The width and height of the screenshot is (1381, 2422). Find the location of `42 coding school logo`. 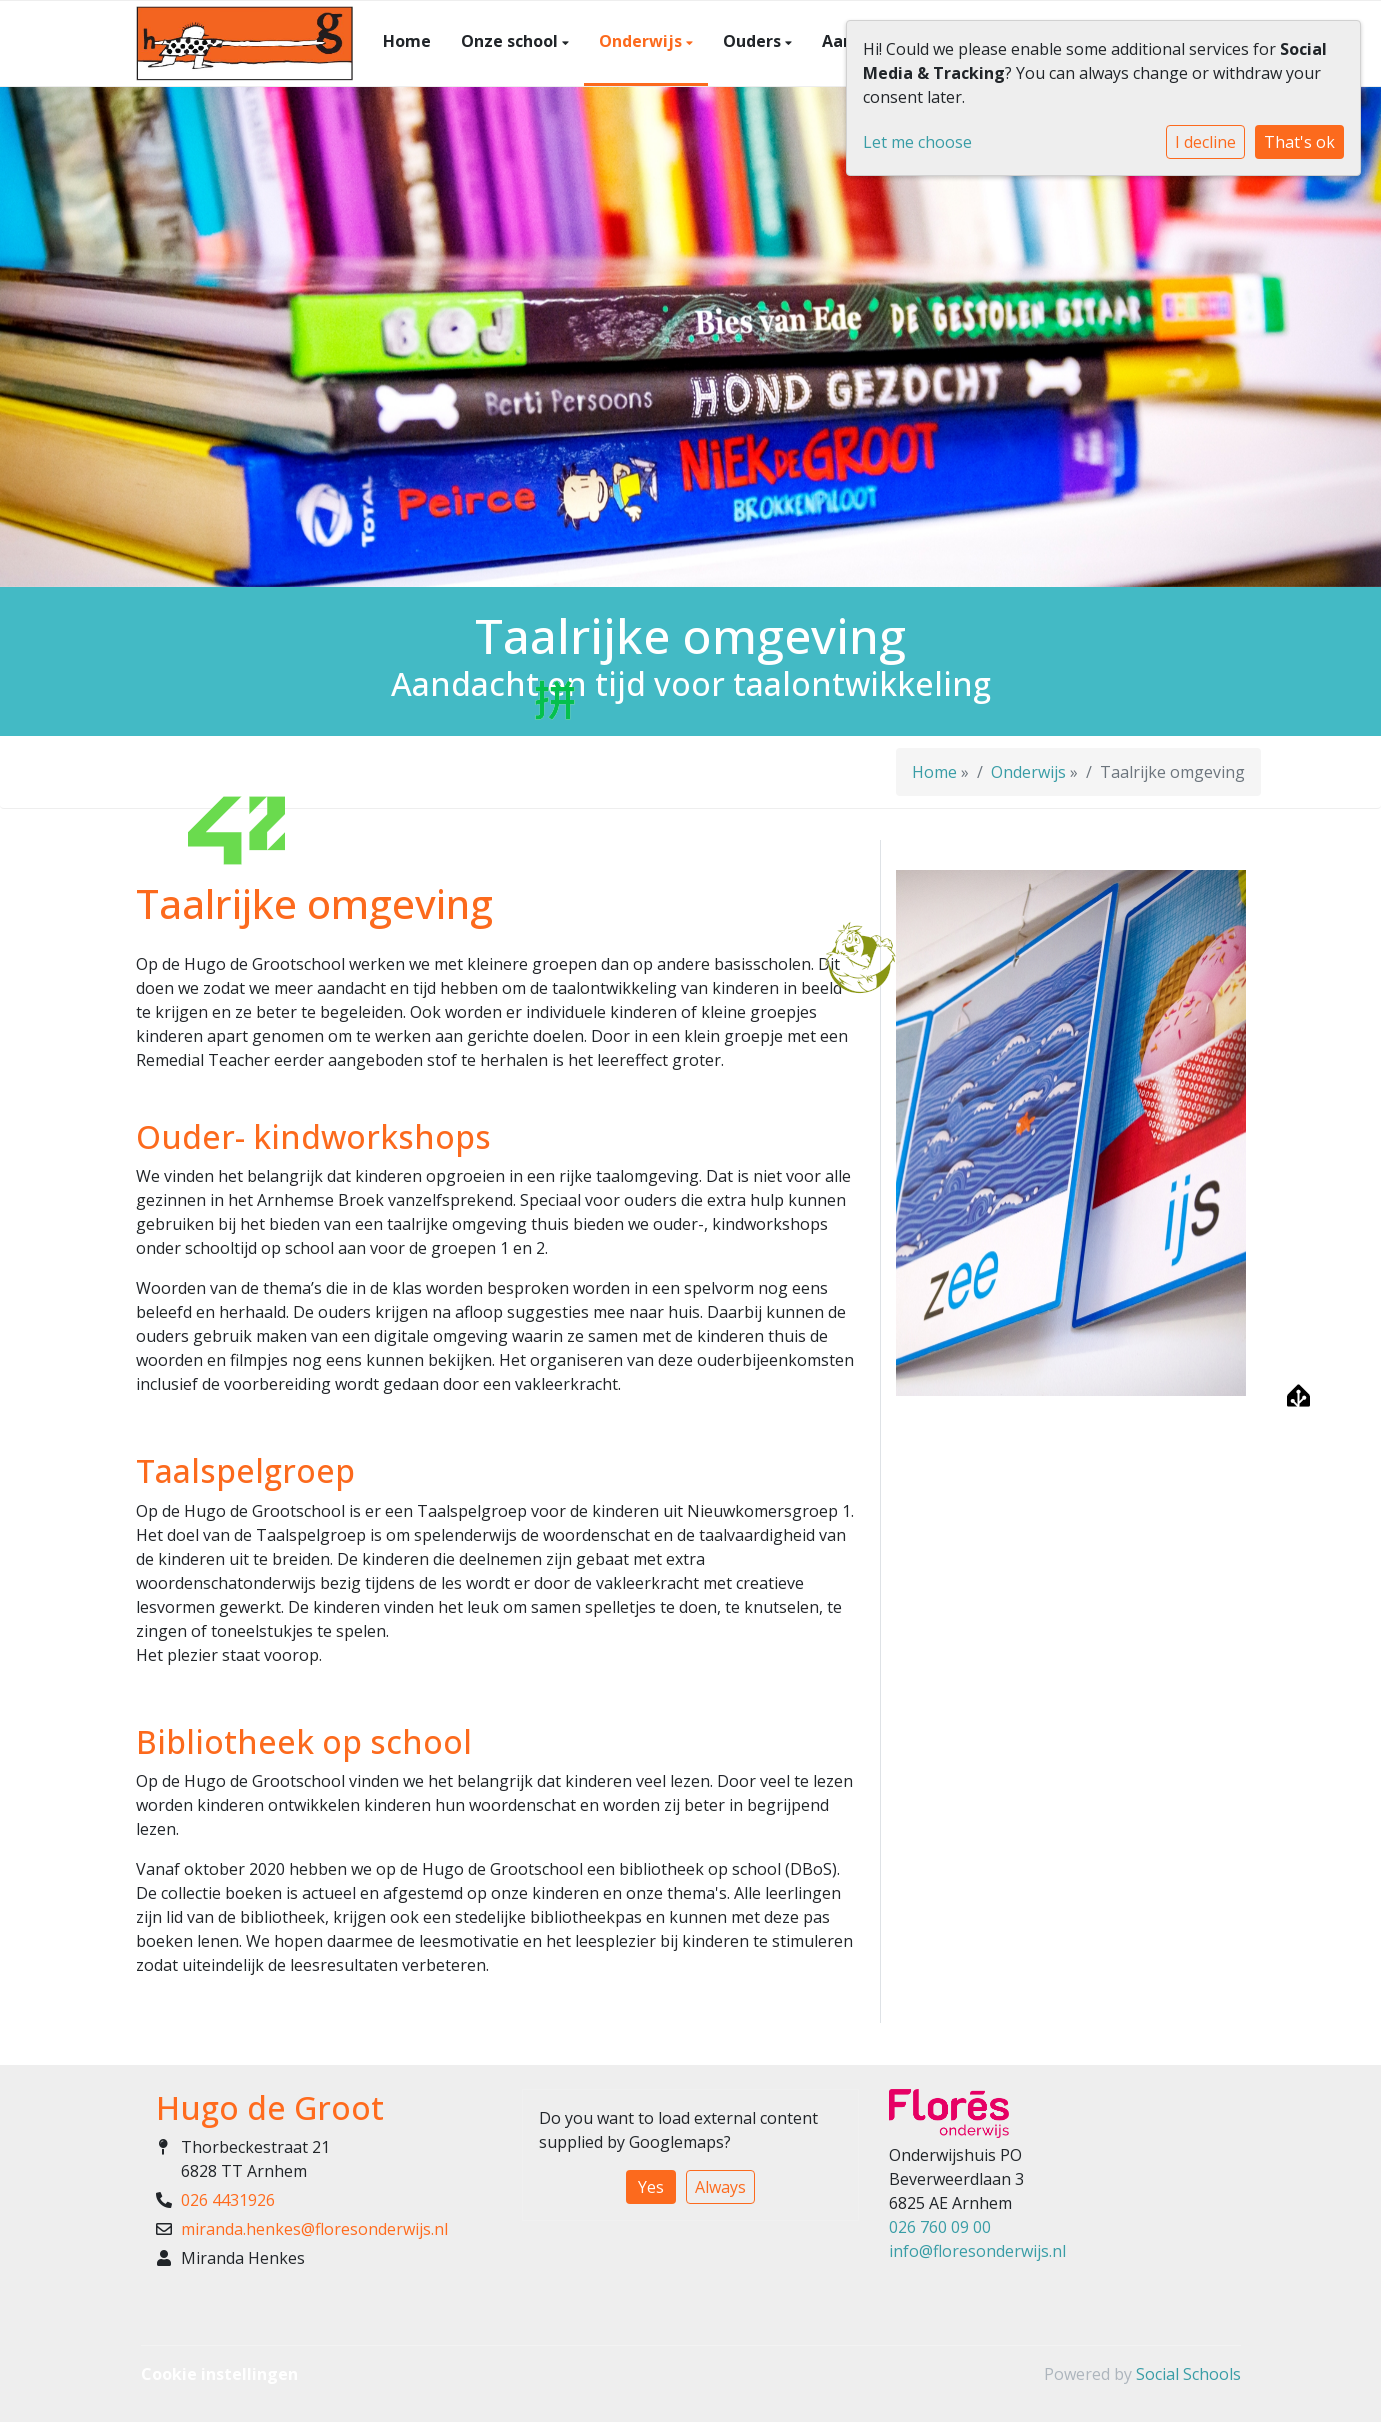

42 coding school logo is located at coordinates (236, 830).